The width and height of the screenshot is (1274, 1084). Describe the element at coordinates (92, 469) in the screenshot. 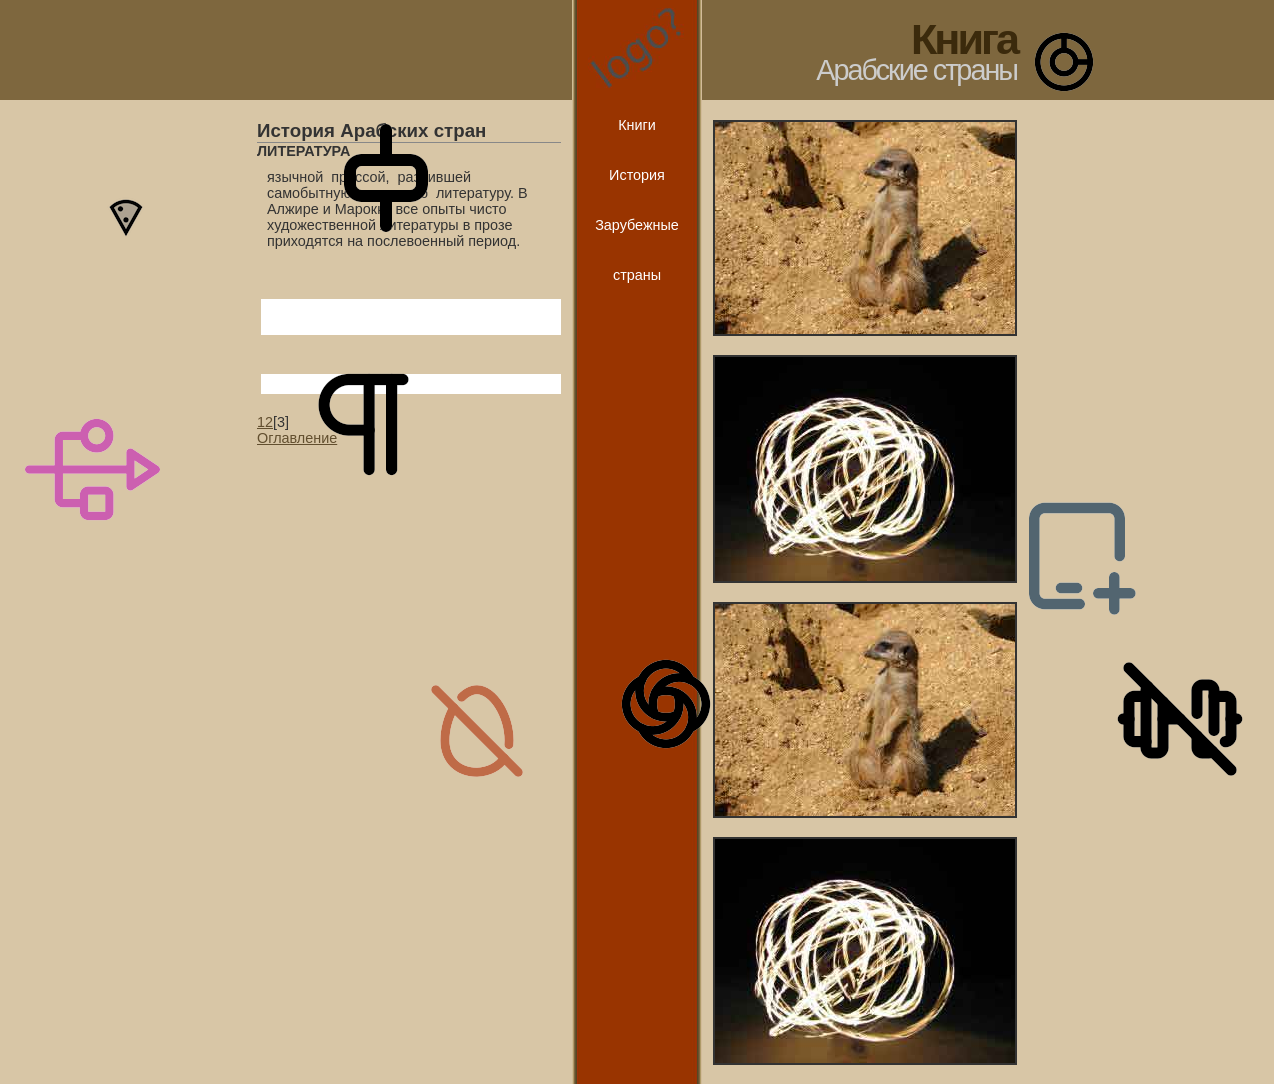

I see `connect a usb device` at that location.